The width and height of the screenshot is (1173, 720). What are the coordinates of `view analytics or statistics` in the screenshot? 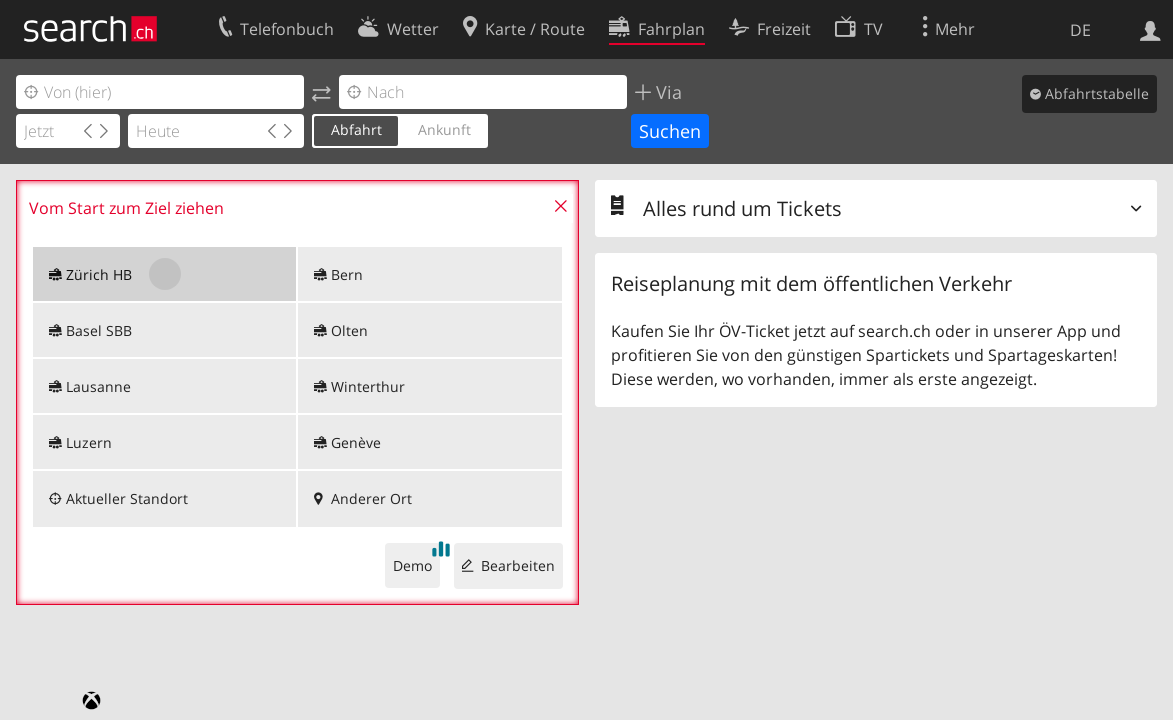 It's located at (441, 549).